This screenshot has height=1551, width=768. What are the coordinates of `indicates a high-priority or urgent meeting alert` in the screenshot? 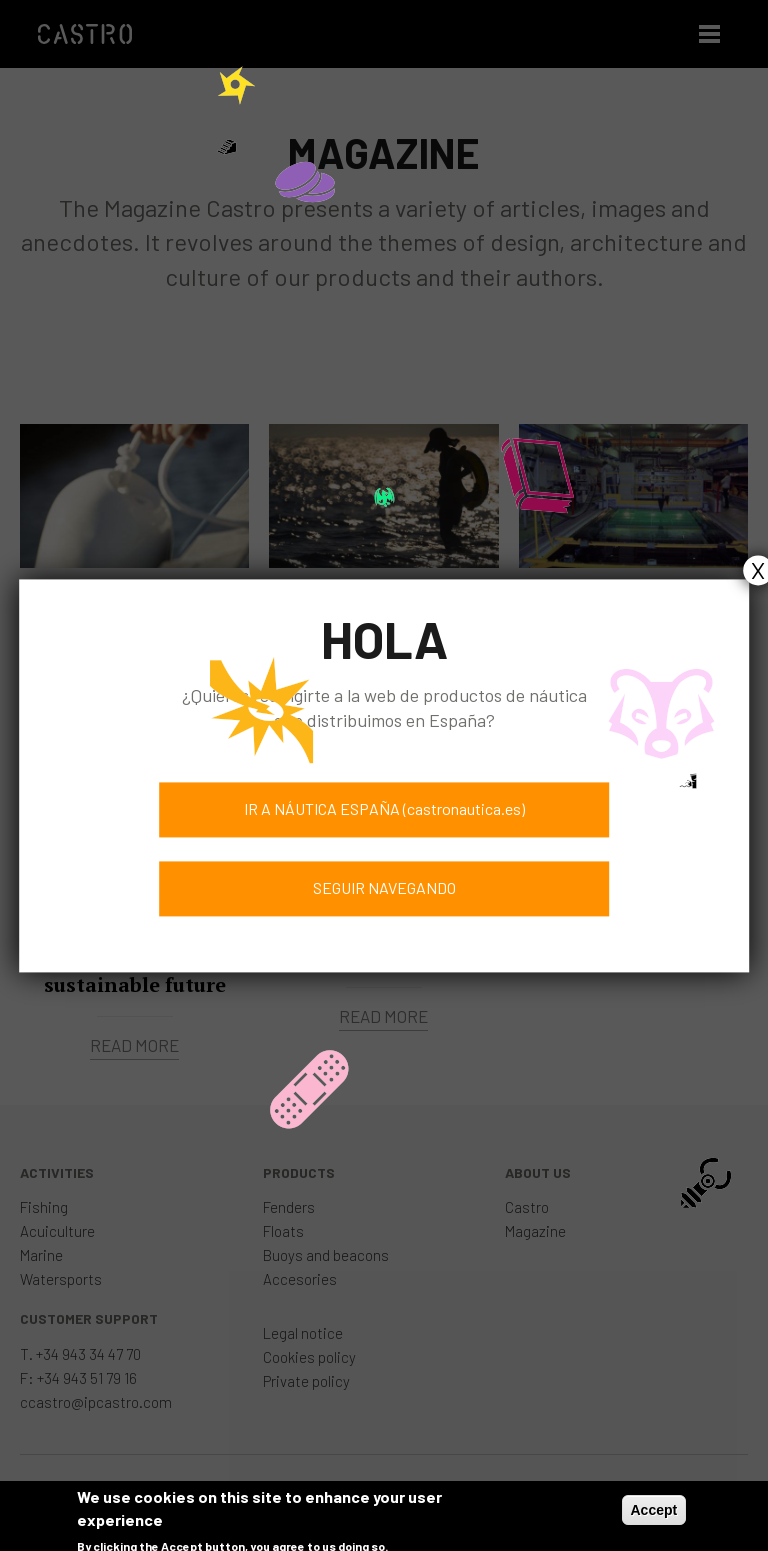 It's located at (261, 711).